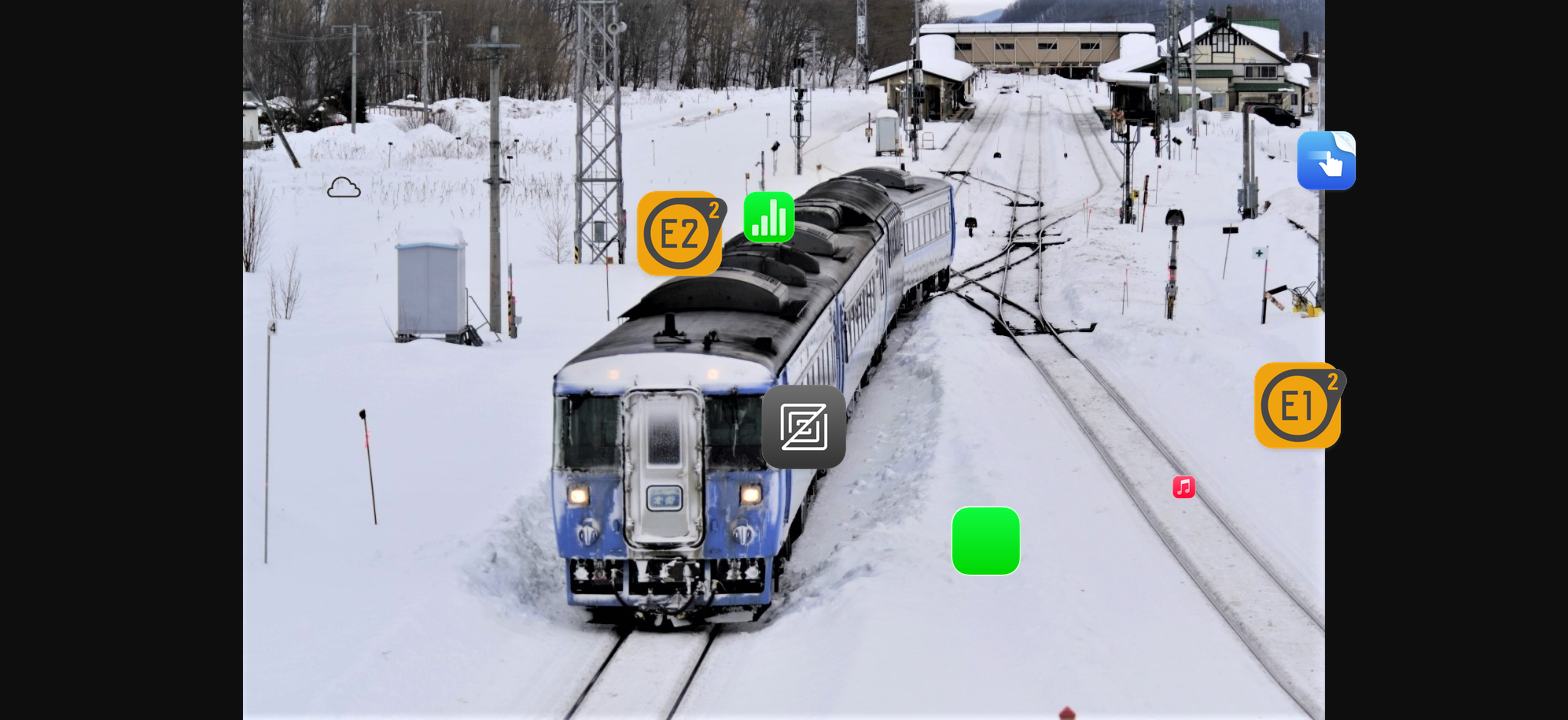  I want to click on open the gnome music app, so click(1184, 487).